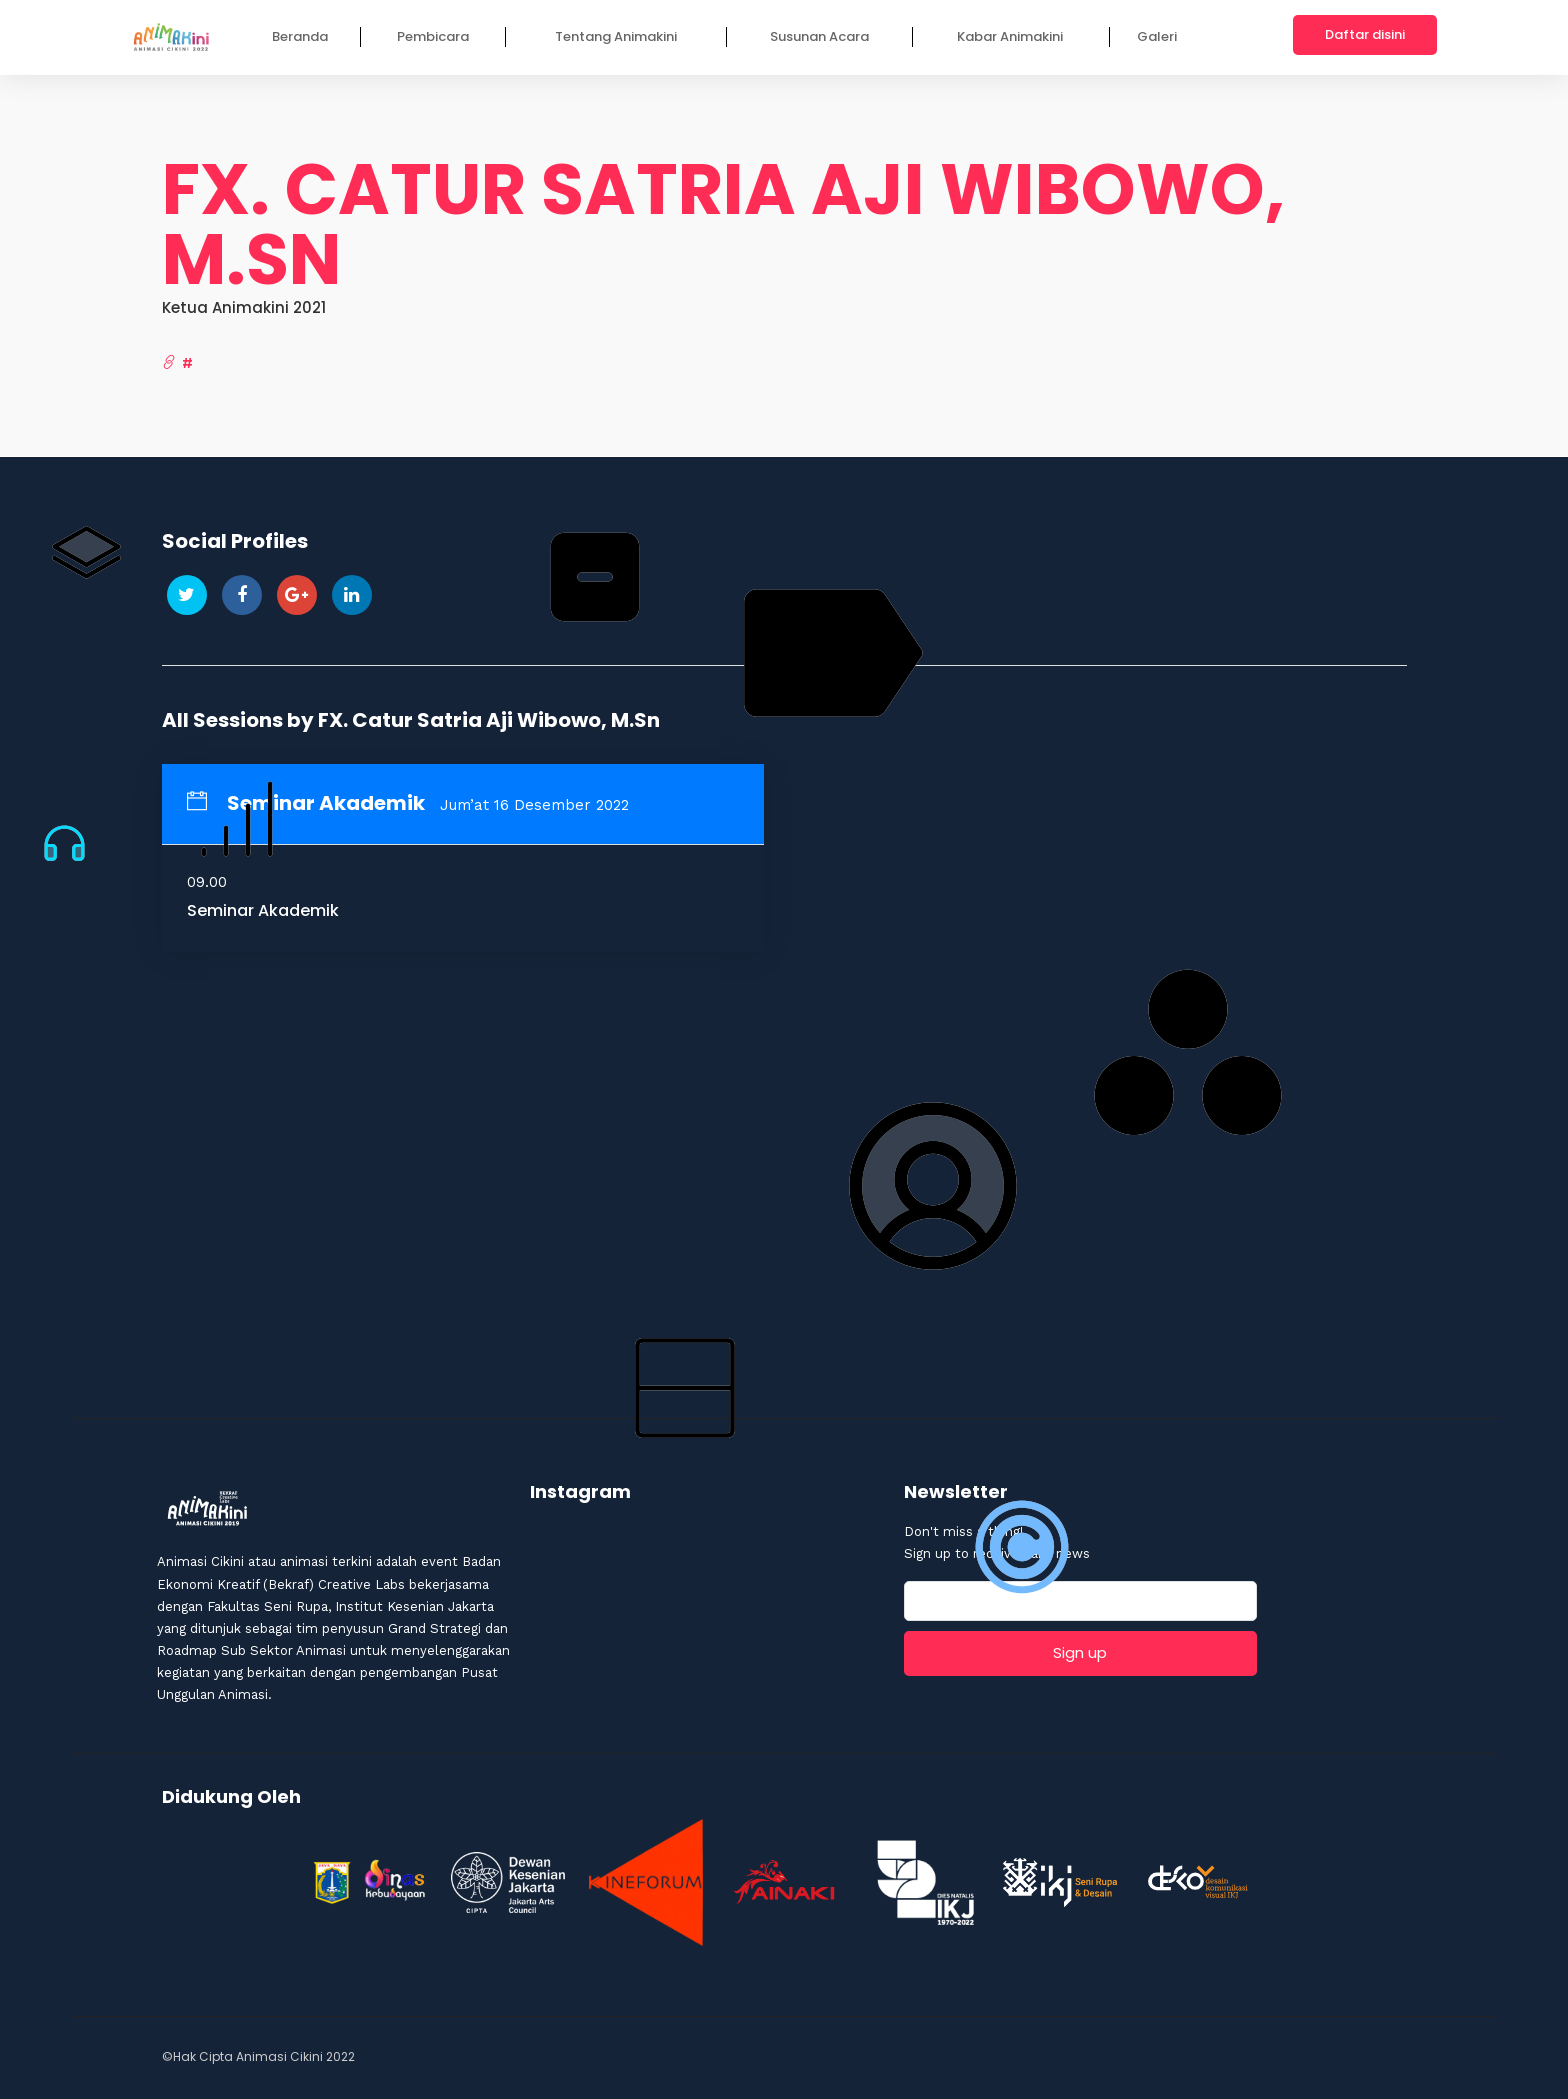  Describe the element at coordinates (86, 553) in the screenshot. I see `view layered content or stacked items` at that location.